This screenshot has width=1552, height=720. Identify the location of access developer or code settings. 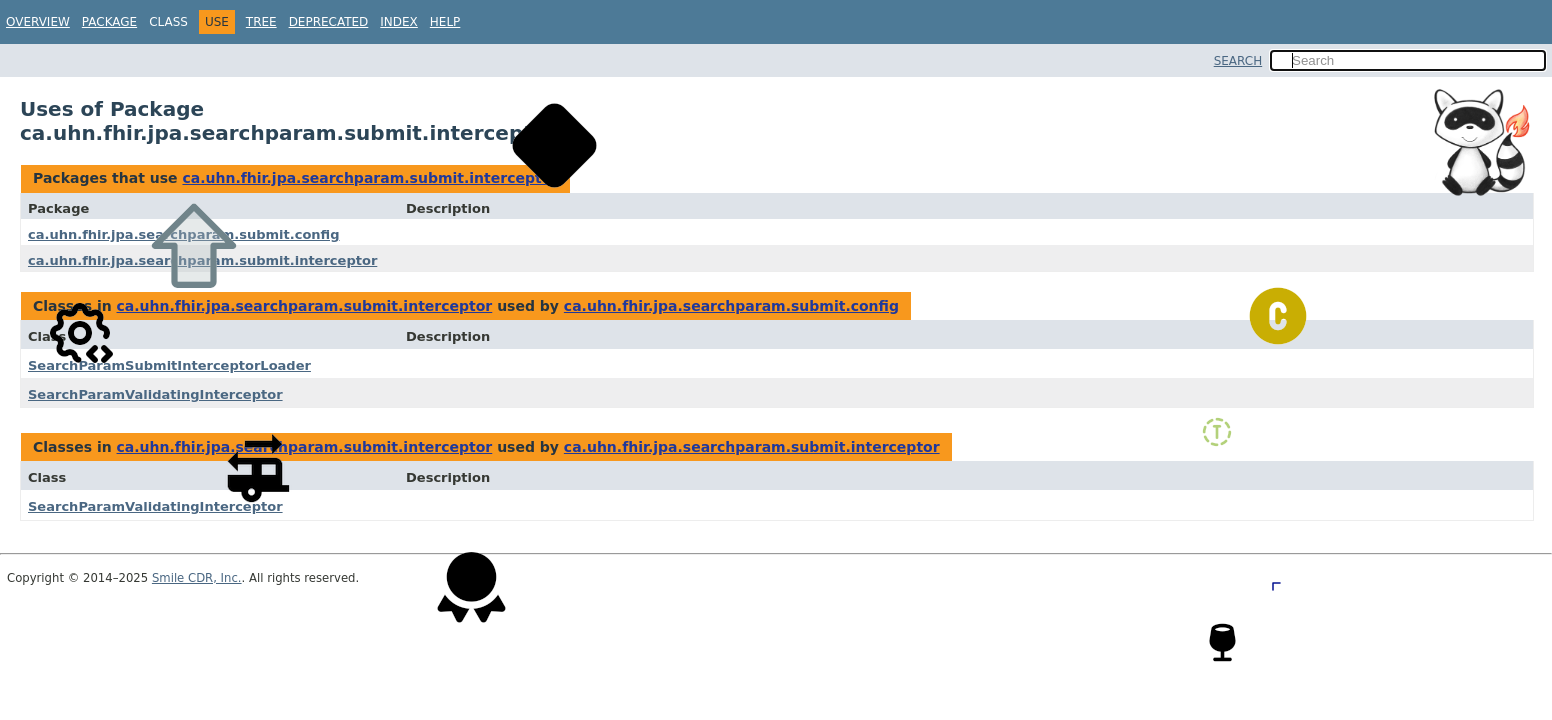
(80, 333).